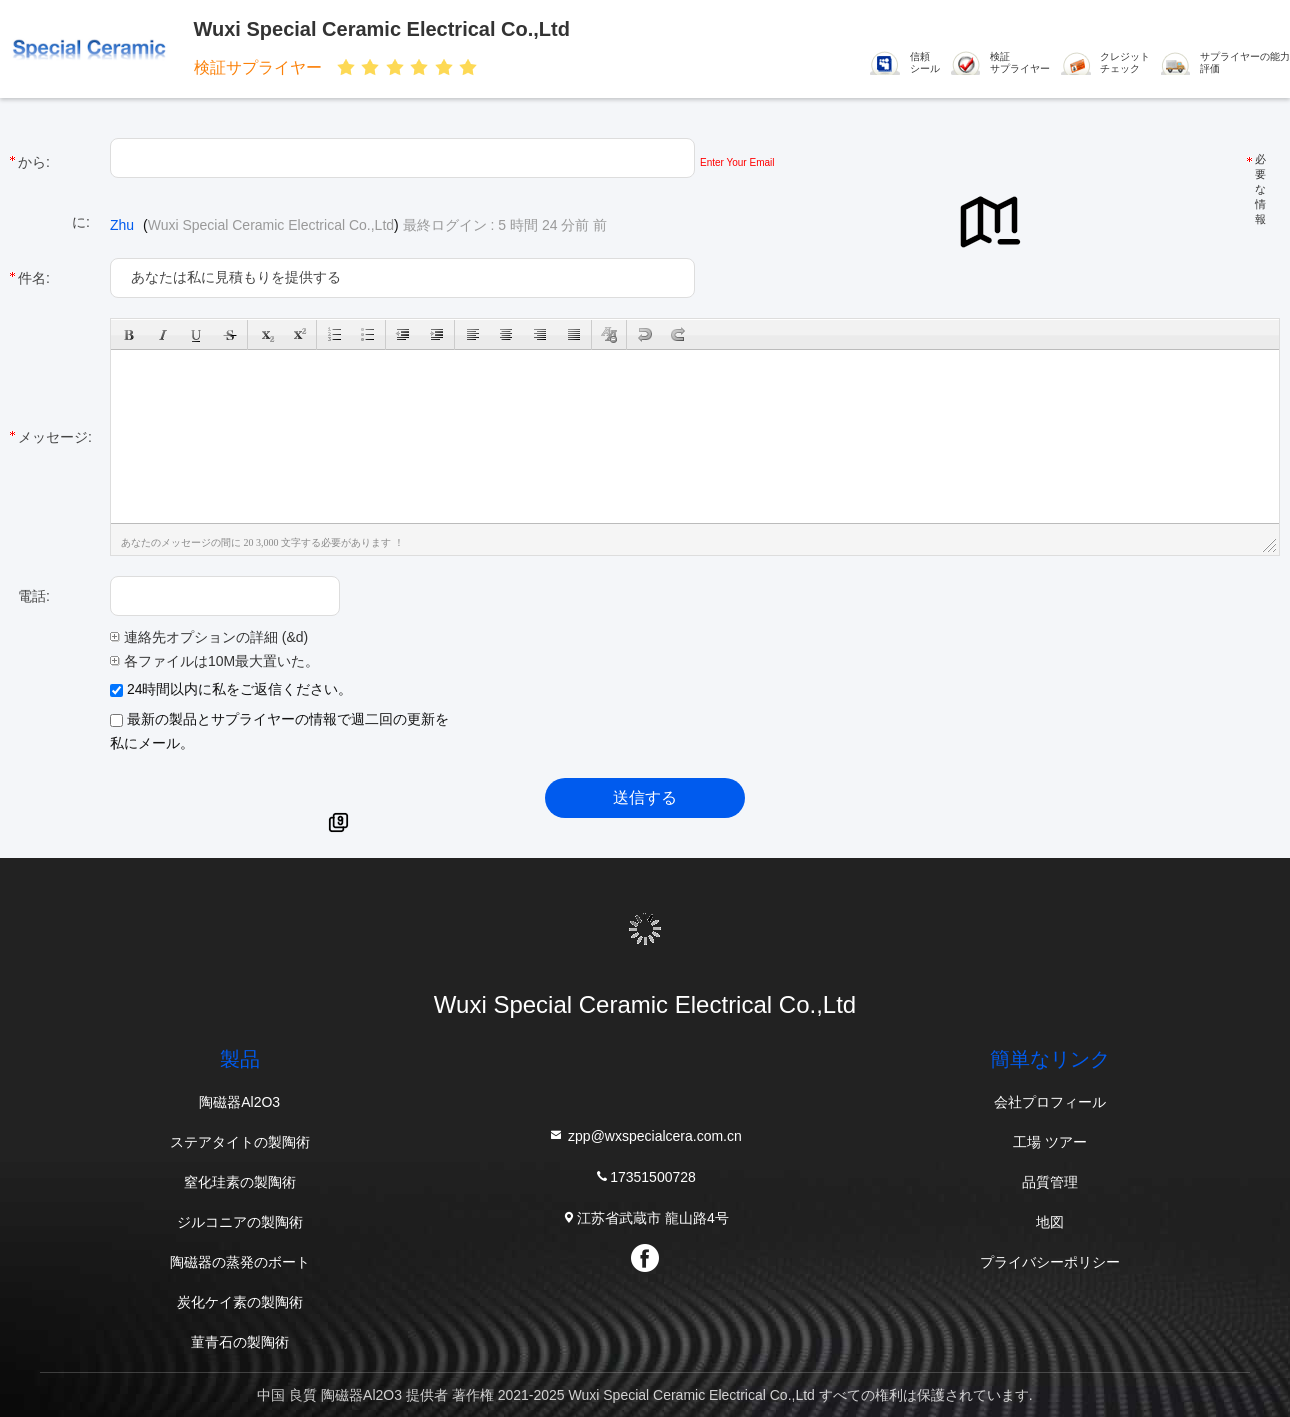 The image size is (1290, 1417). I want to click on remove a location from the map, so click(989, 222).